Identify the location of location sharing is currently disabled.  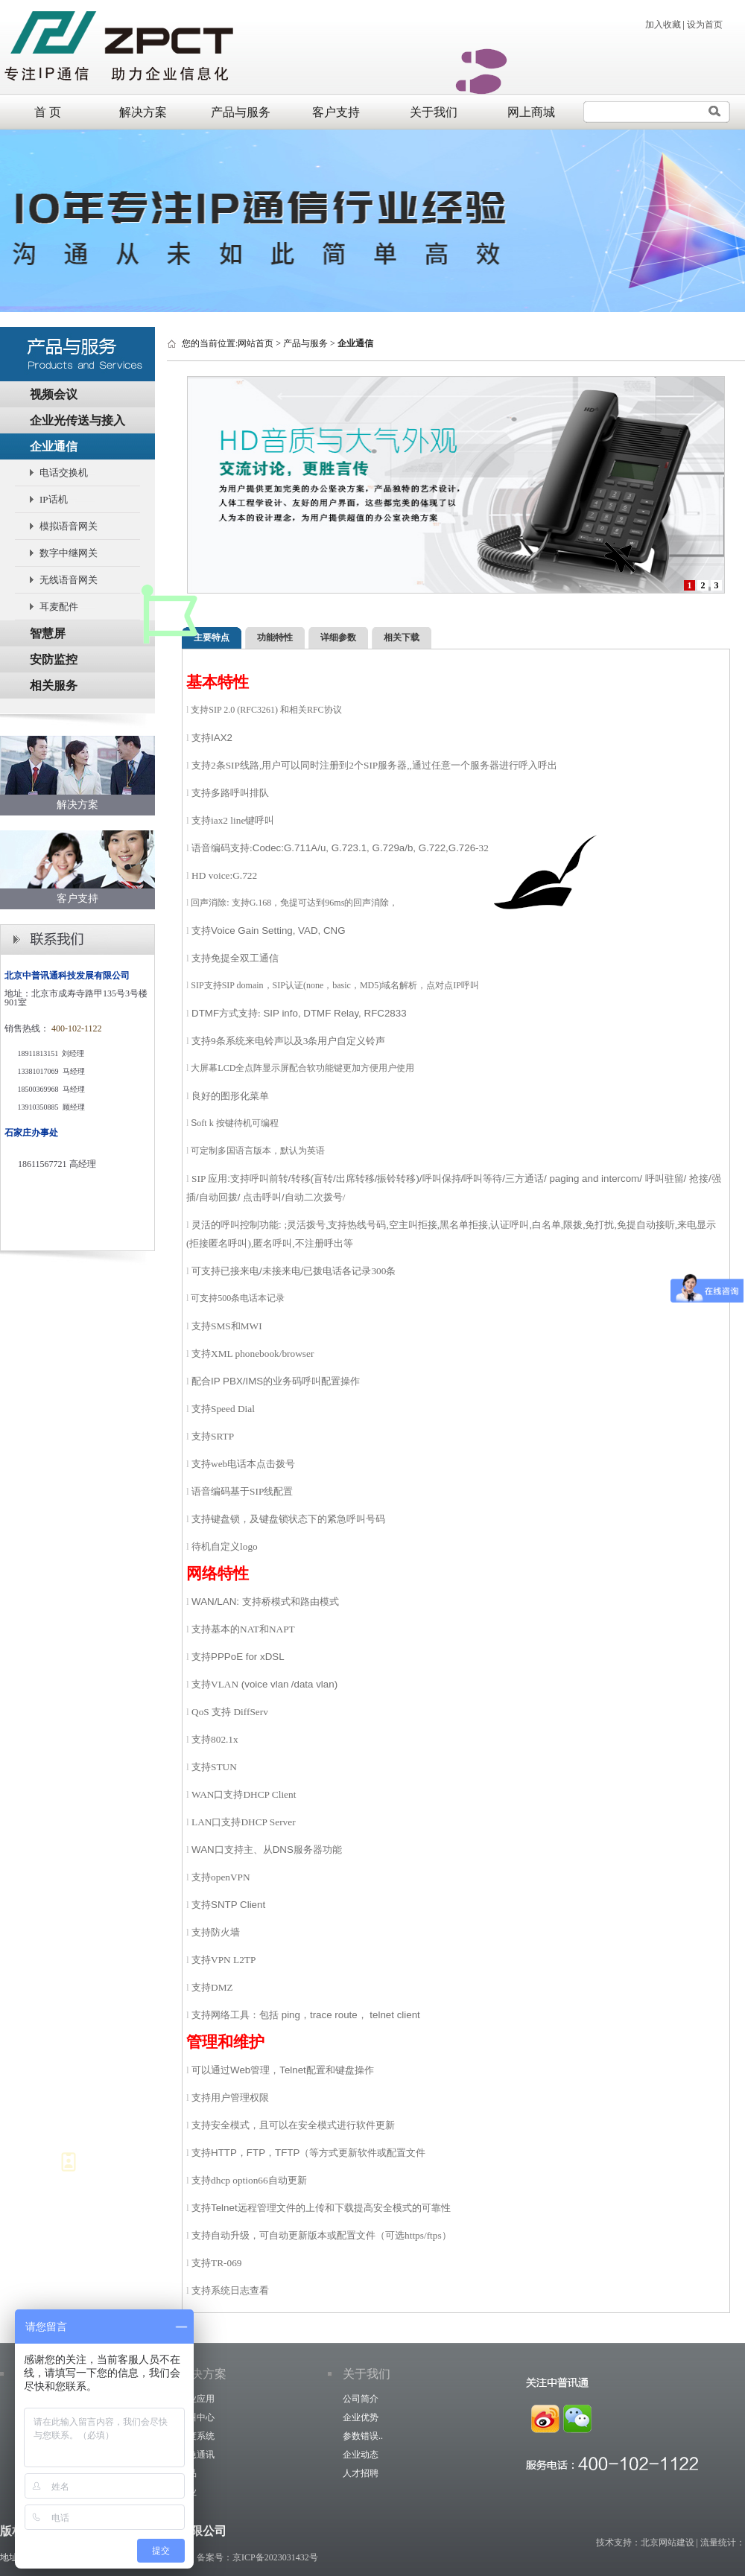
(618, 558).